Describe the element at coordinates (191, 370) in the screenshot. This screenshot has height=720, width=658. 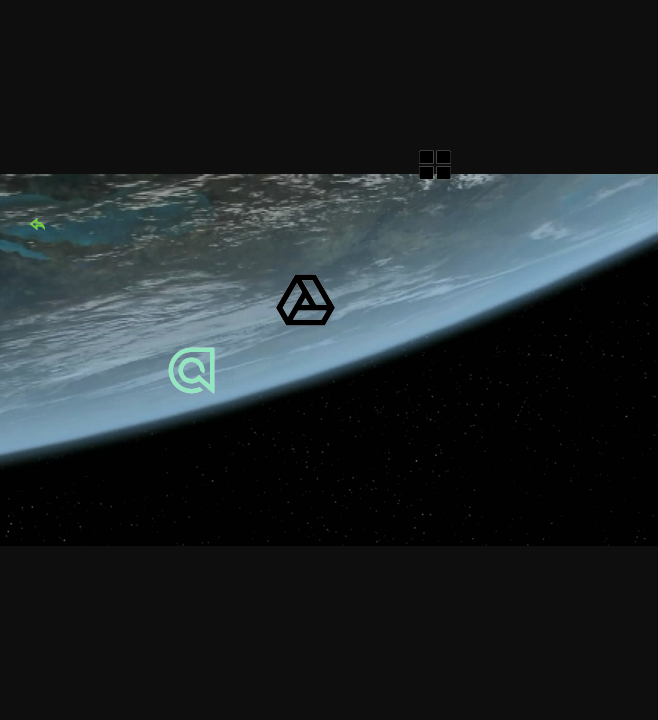
I see `algolia search service logo` at that location.